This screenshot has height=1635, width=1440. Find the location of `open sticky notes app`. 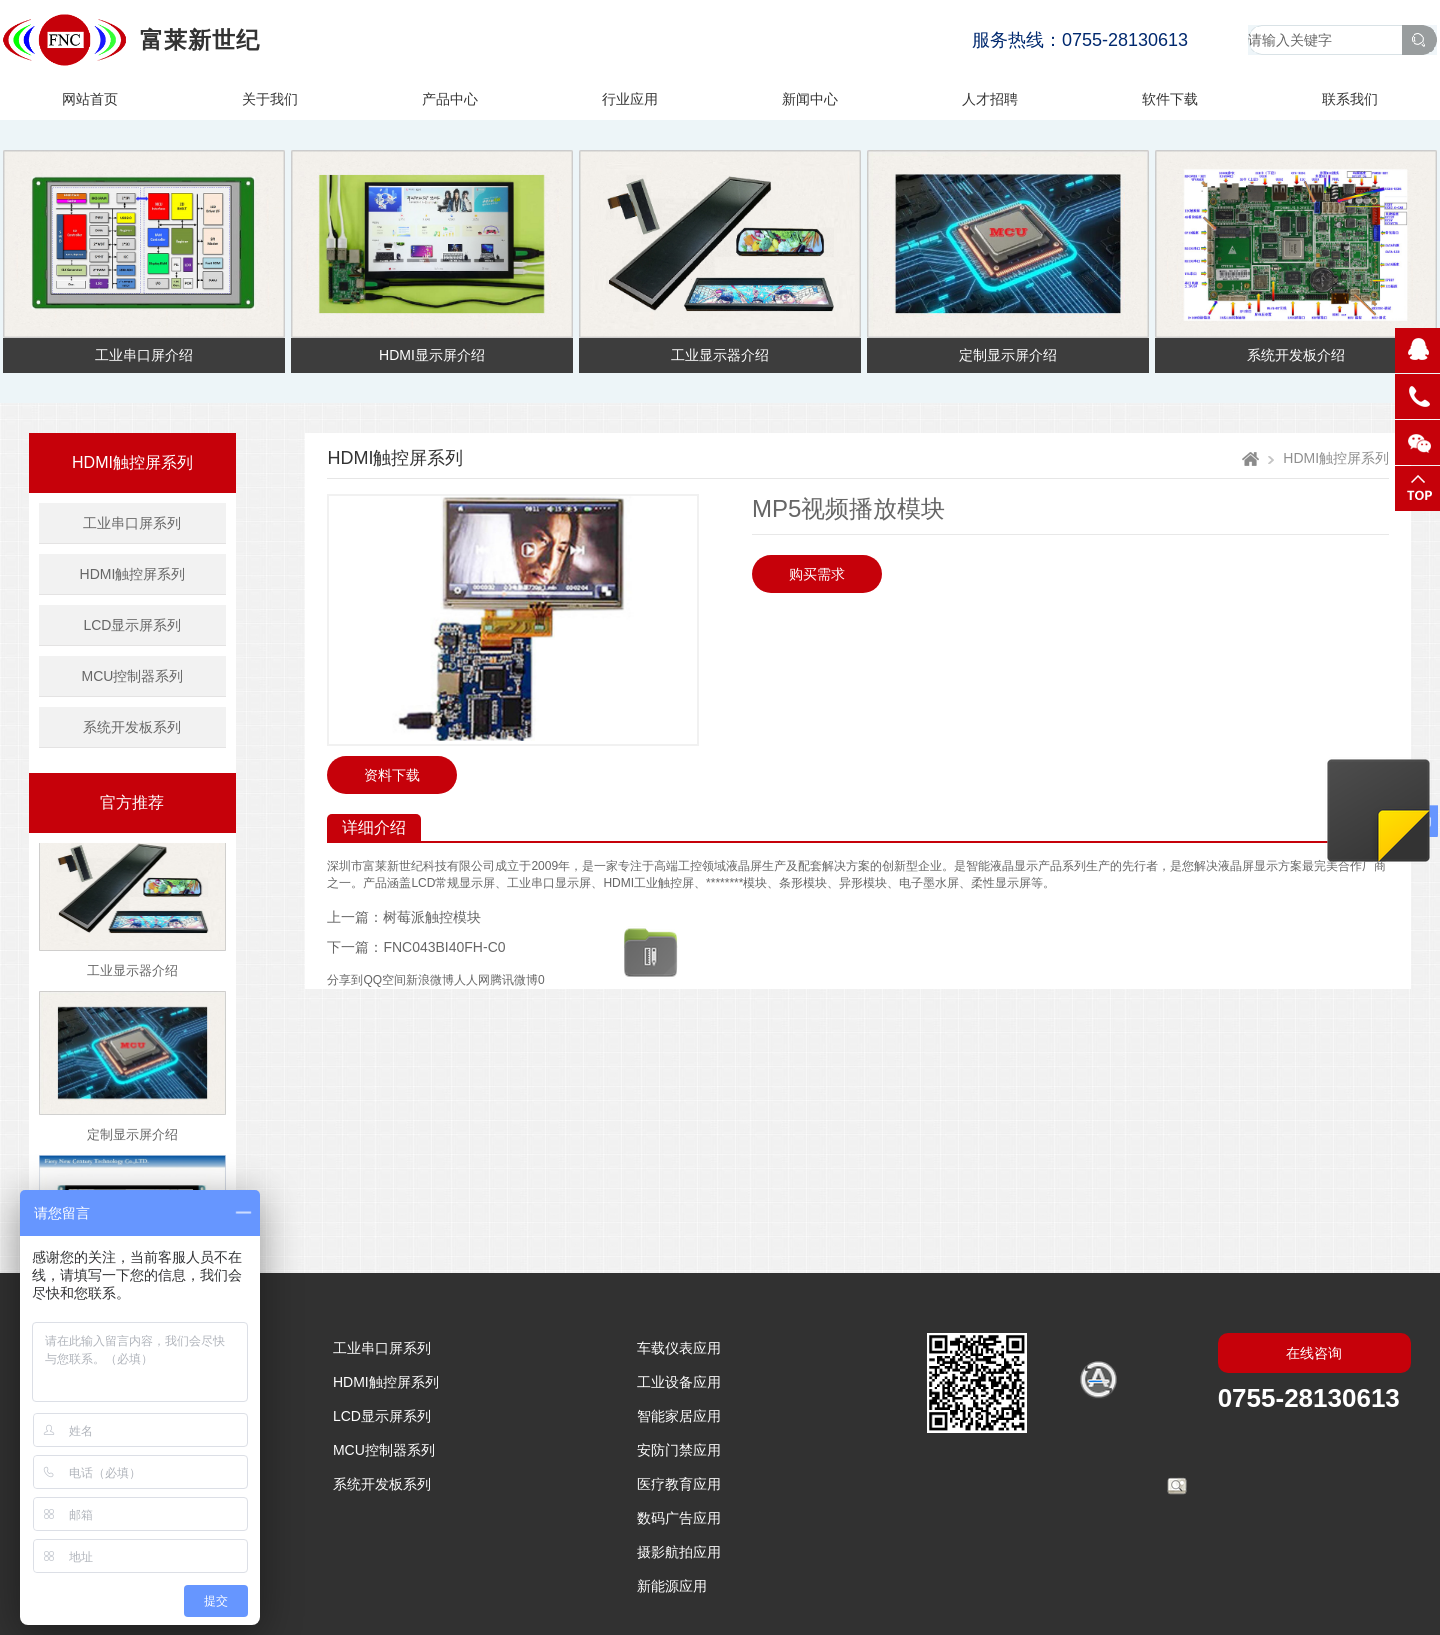

open sticky notes app is located at coordinates (1378, 810).